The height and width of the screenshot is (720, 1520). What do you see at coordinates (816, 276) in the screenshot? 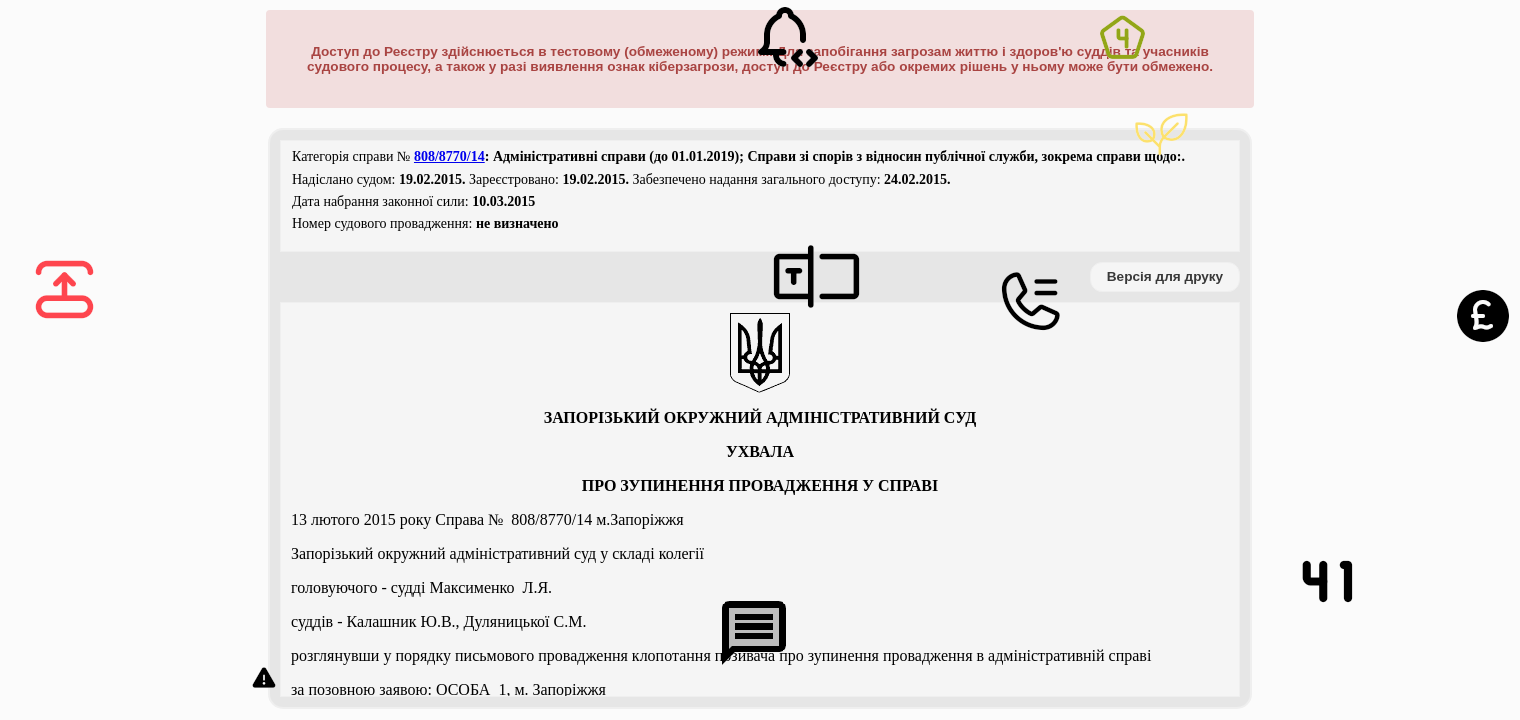
I see `enter or edit text in a form field` at bounding box center [816, 276].